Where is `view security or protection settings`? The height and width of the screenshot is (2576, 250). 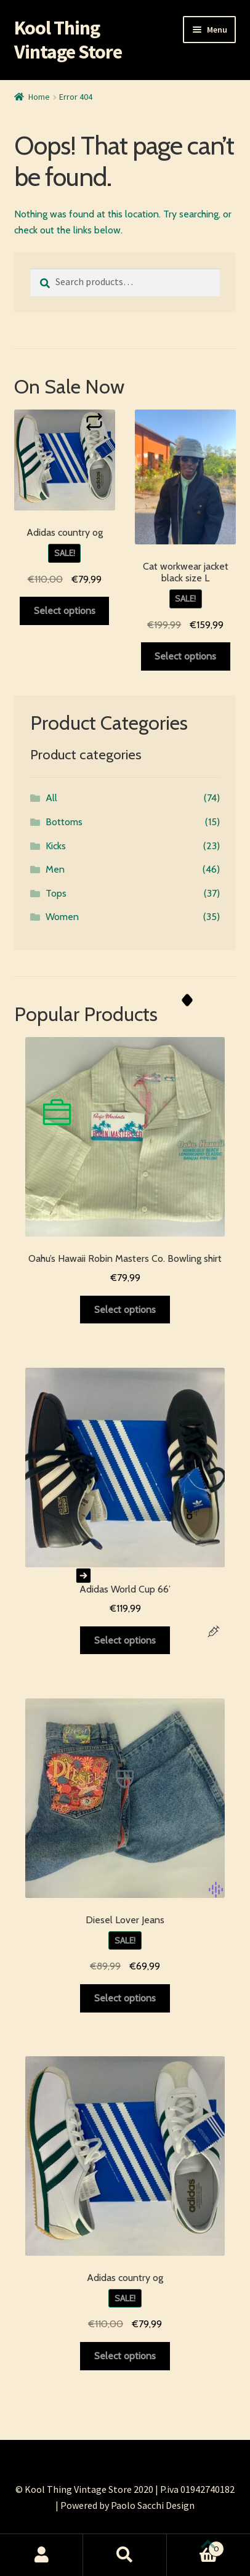
view security or protection settings is located at coordinates (124, 1778).